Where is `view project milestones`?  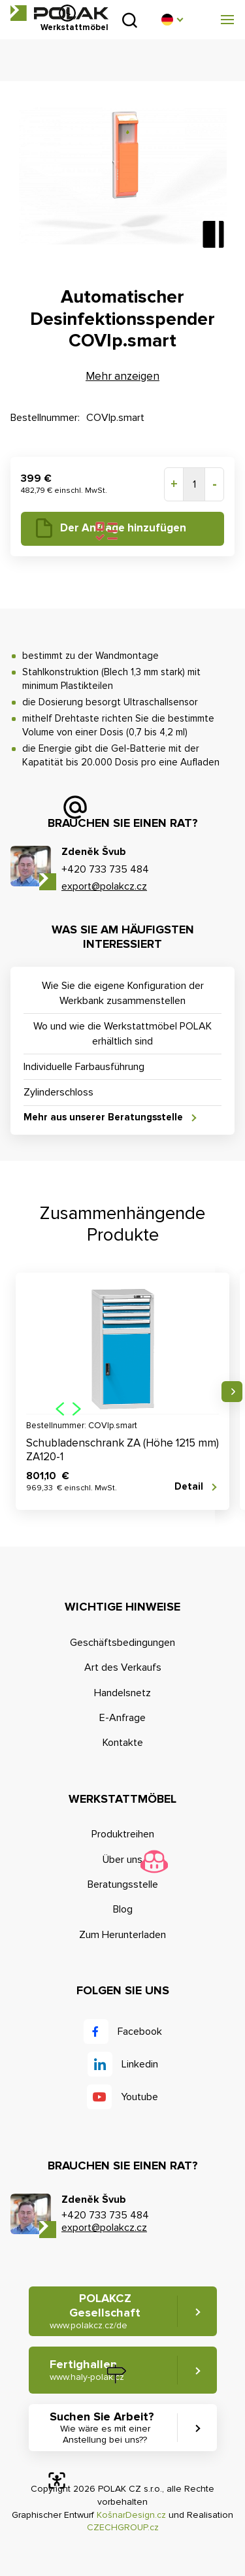
view project milestones is located at coordinates (116, 2374).